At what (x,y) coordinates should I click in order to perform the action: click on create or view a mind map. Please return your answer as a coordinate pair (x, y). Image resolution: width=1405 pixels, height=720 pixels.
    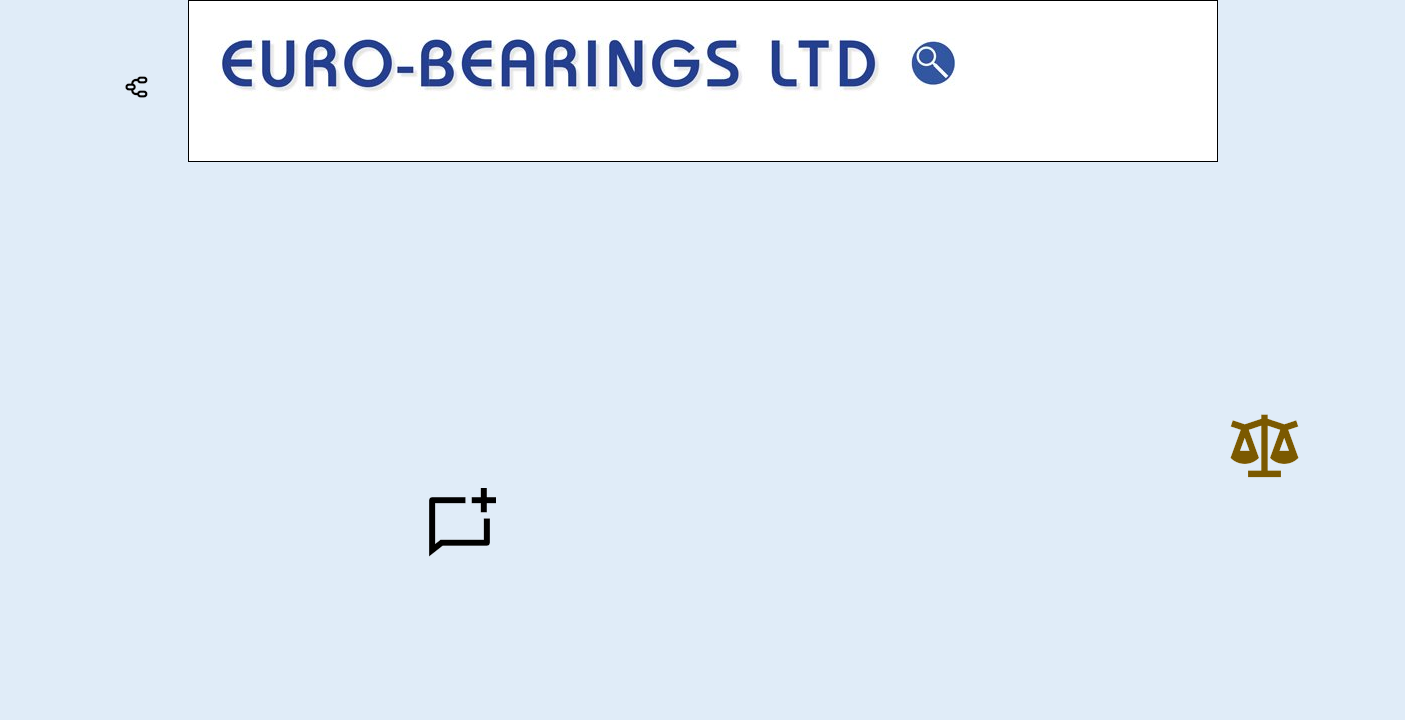
    Looking at the image, I should click on (137, 87).